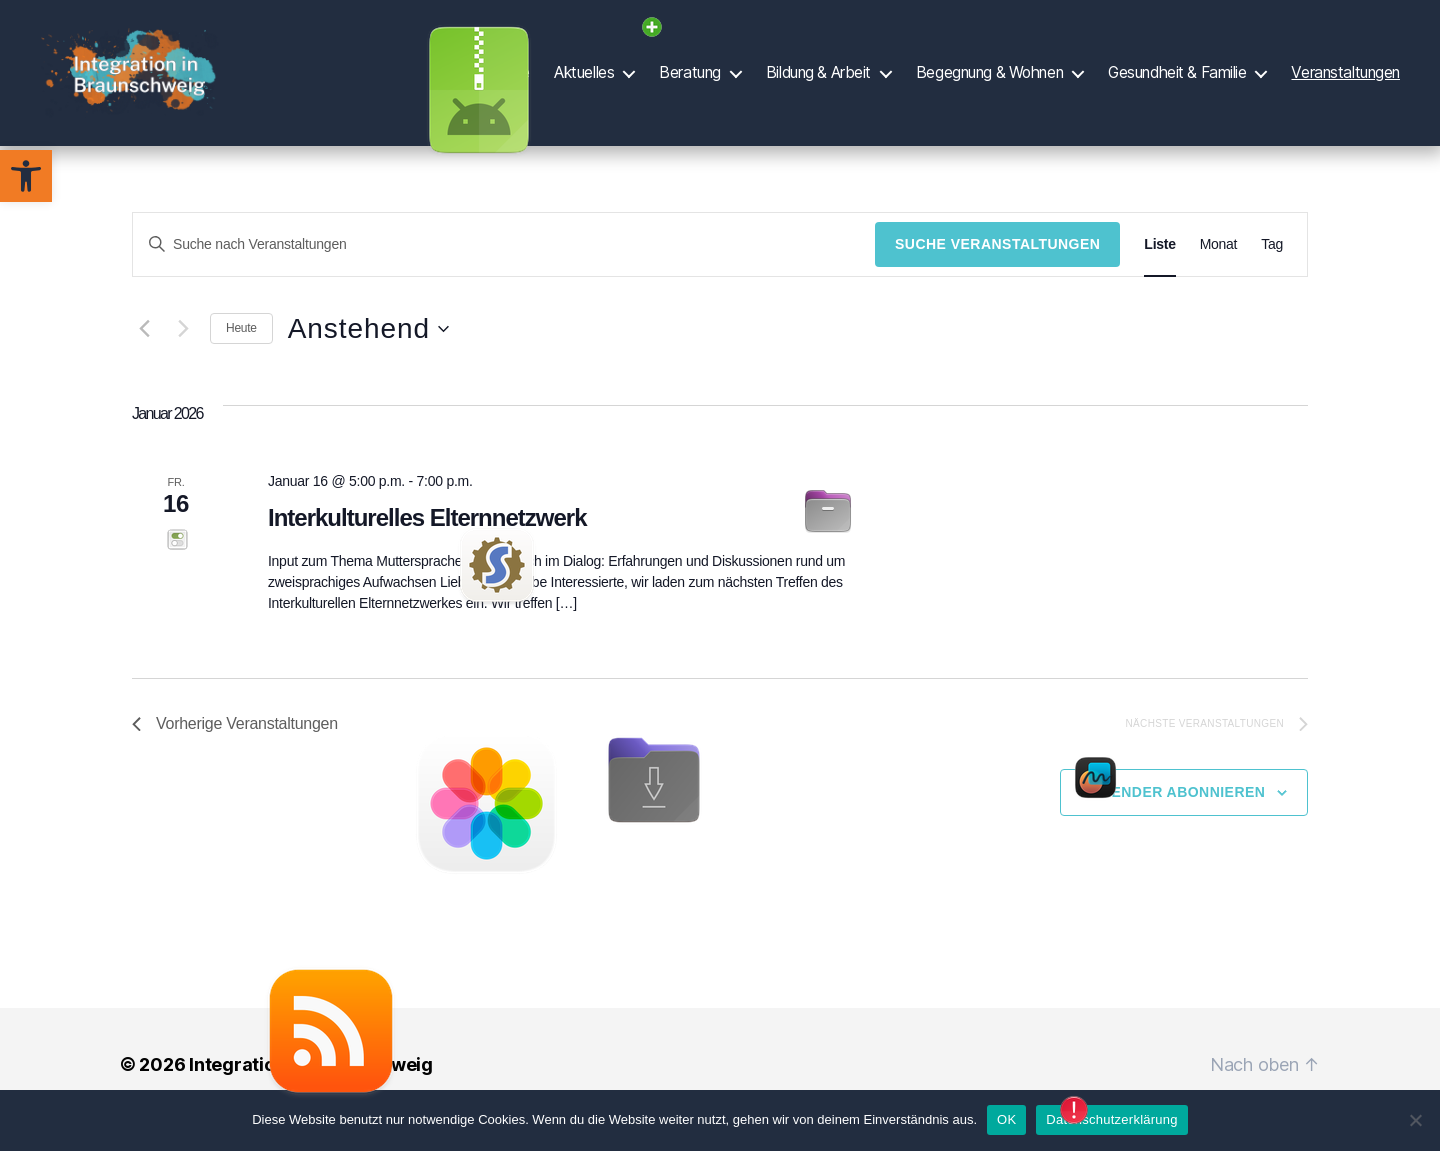  What do you see at coordinates (828, 511) in the screenshot?
I see `open the file manager application` at bounding box center [828, 511].